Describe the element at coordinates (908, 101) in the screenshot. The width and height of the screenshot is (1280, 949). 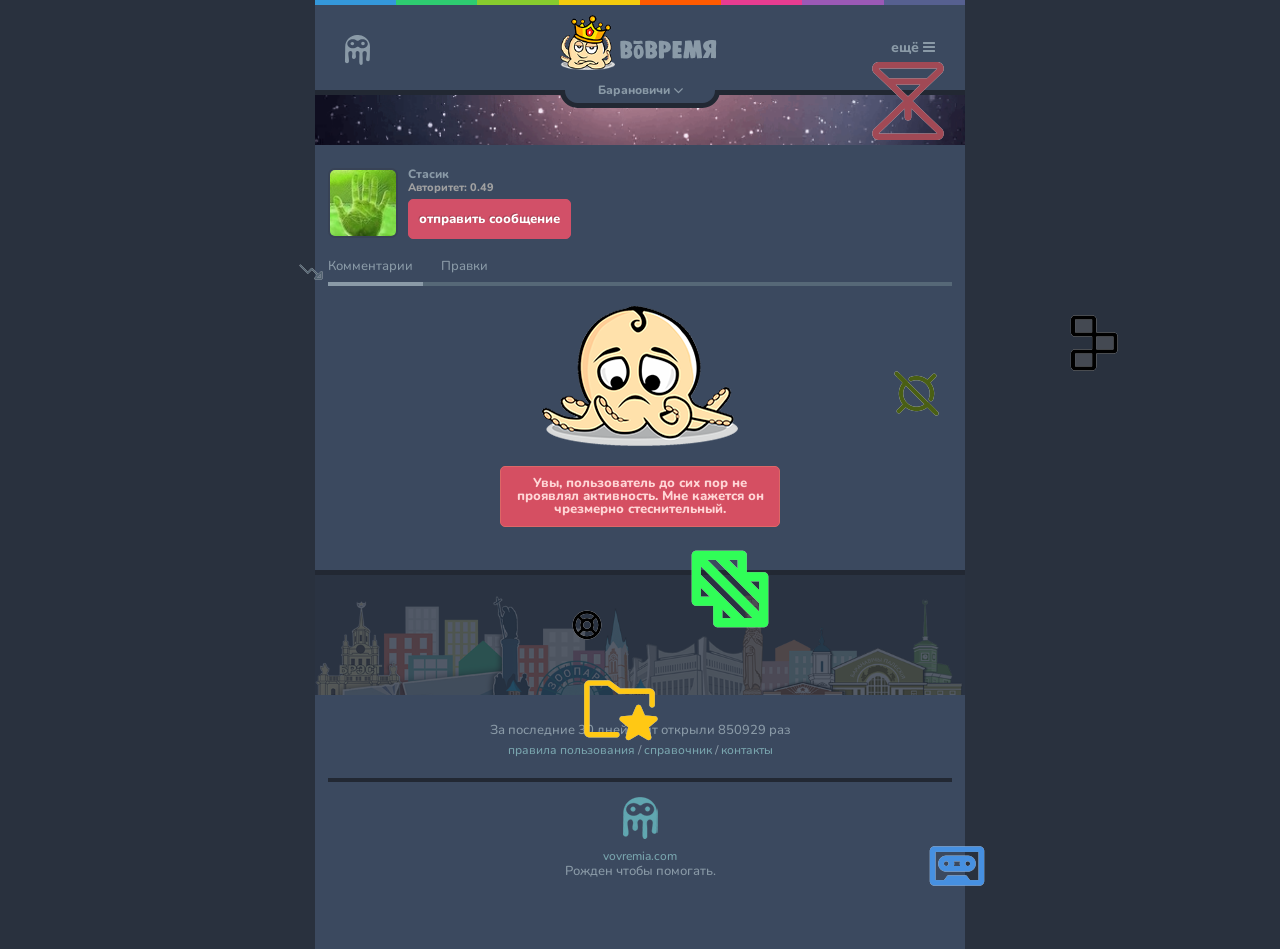
I see `indicates a task or process in progress` at that location.